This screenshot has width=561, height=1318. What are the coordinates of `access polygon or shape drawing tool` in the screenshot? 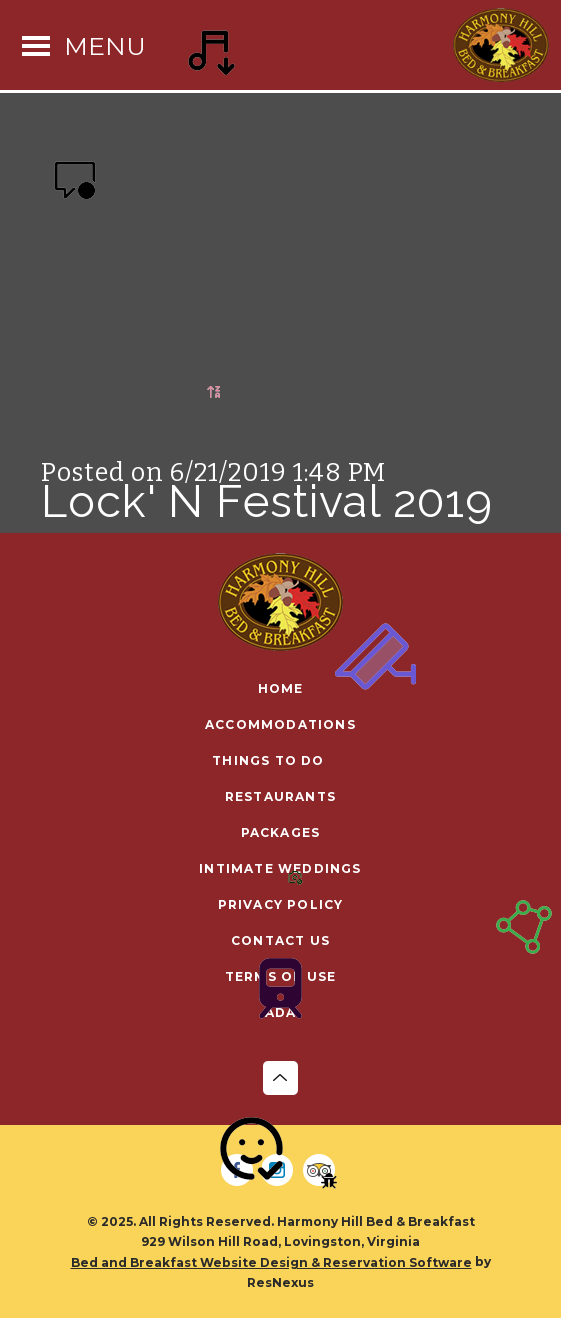 It's located at (525, 927).